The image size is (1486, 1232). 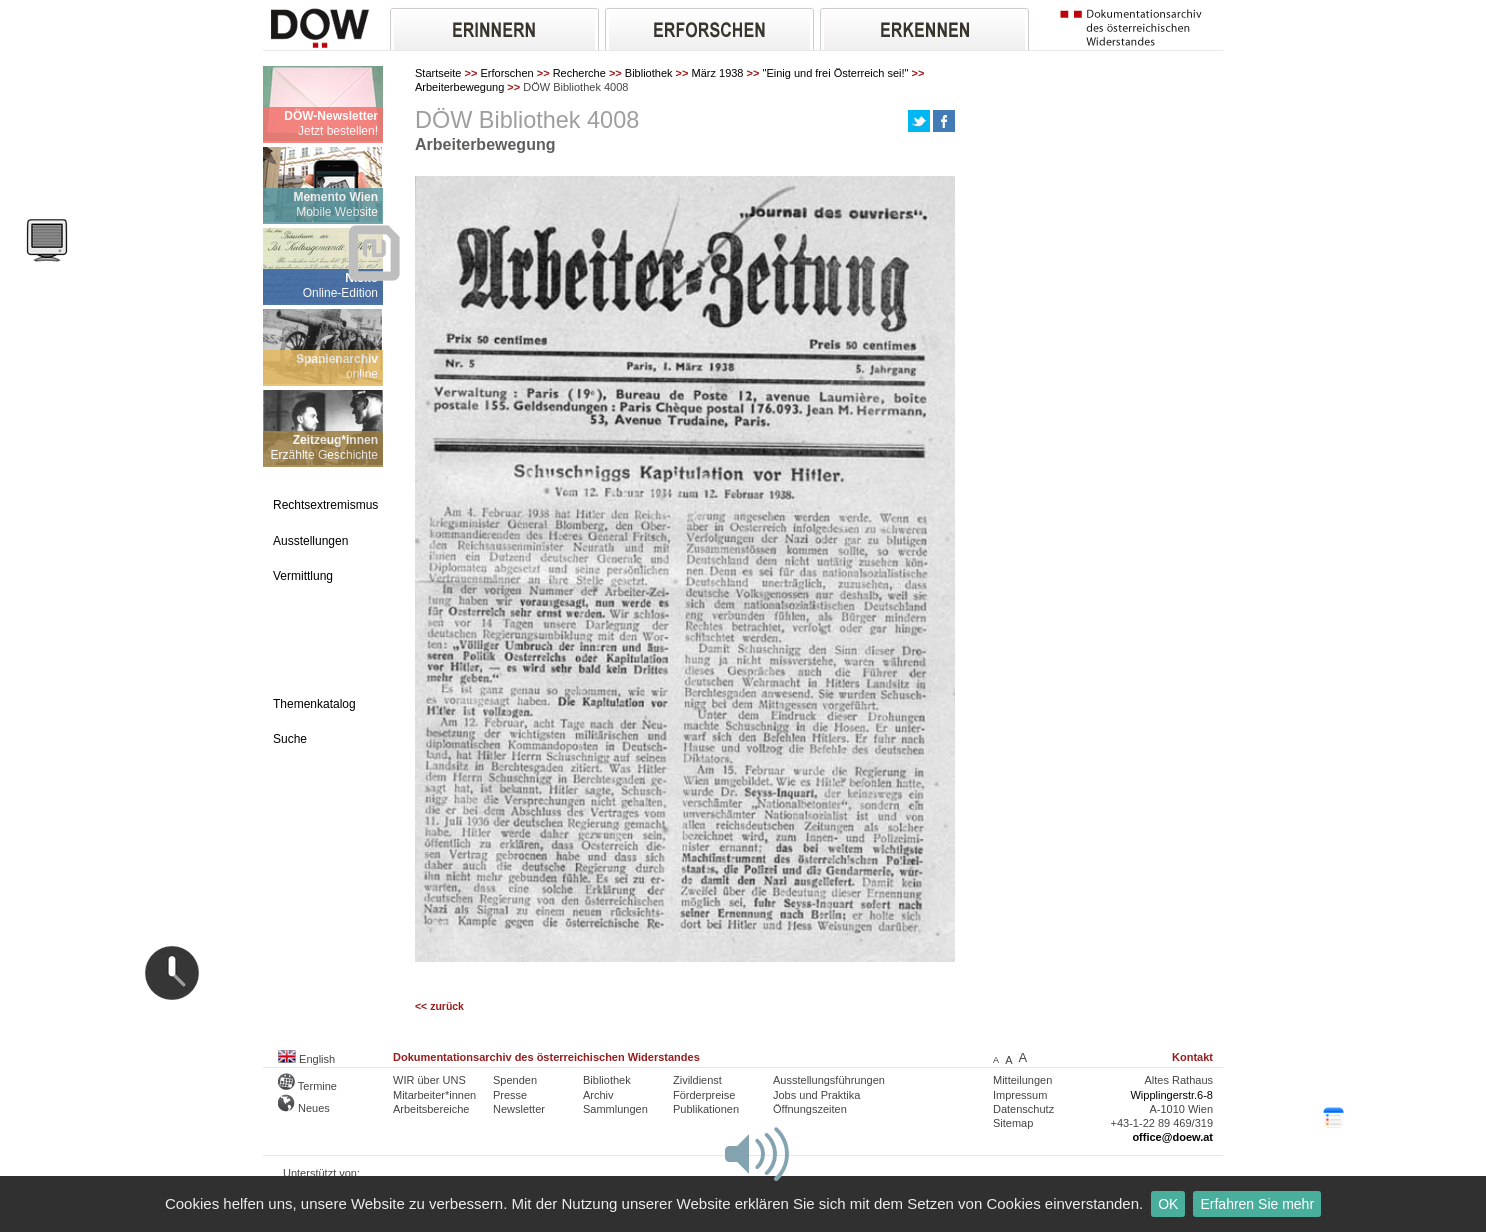 What do you see at coordinates (1333, 1117) in the screenshot?
I see `open the basket notes or list-taking app` at bounding box center [1333, 1117].